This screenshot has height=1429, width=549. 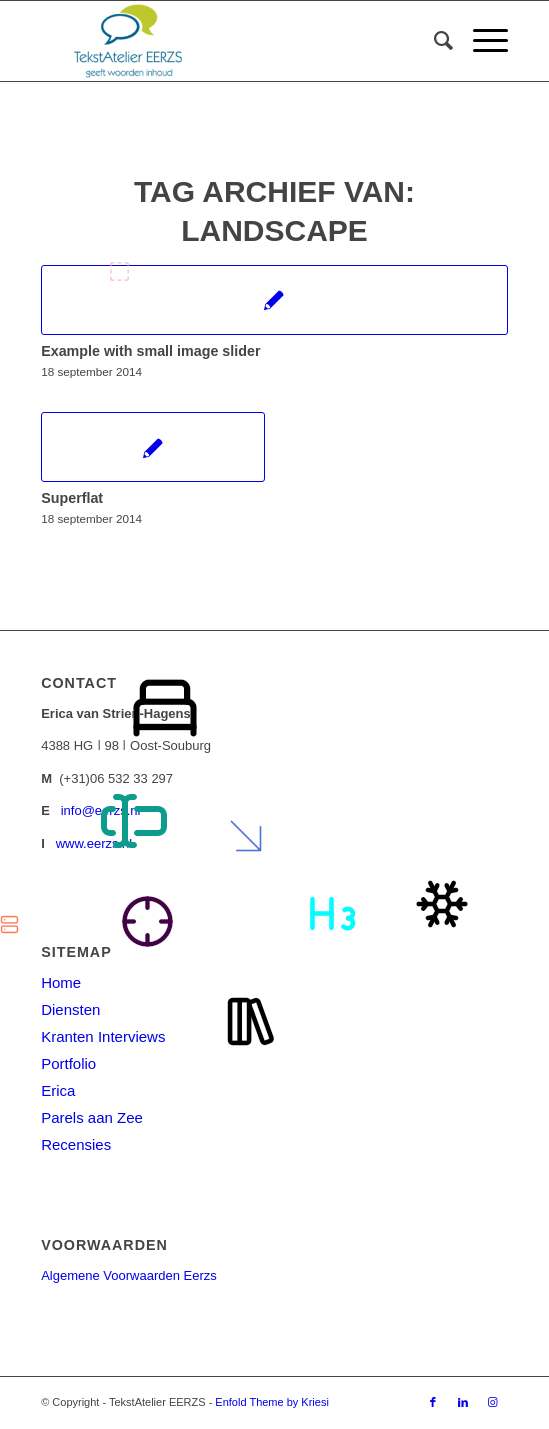 What do you see at coordinates (442, 904) in the screenshot?
I see `activate cooling or air conditioning mode` at bounding box center [442, 904].